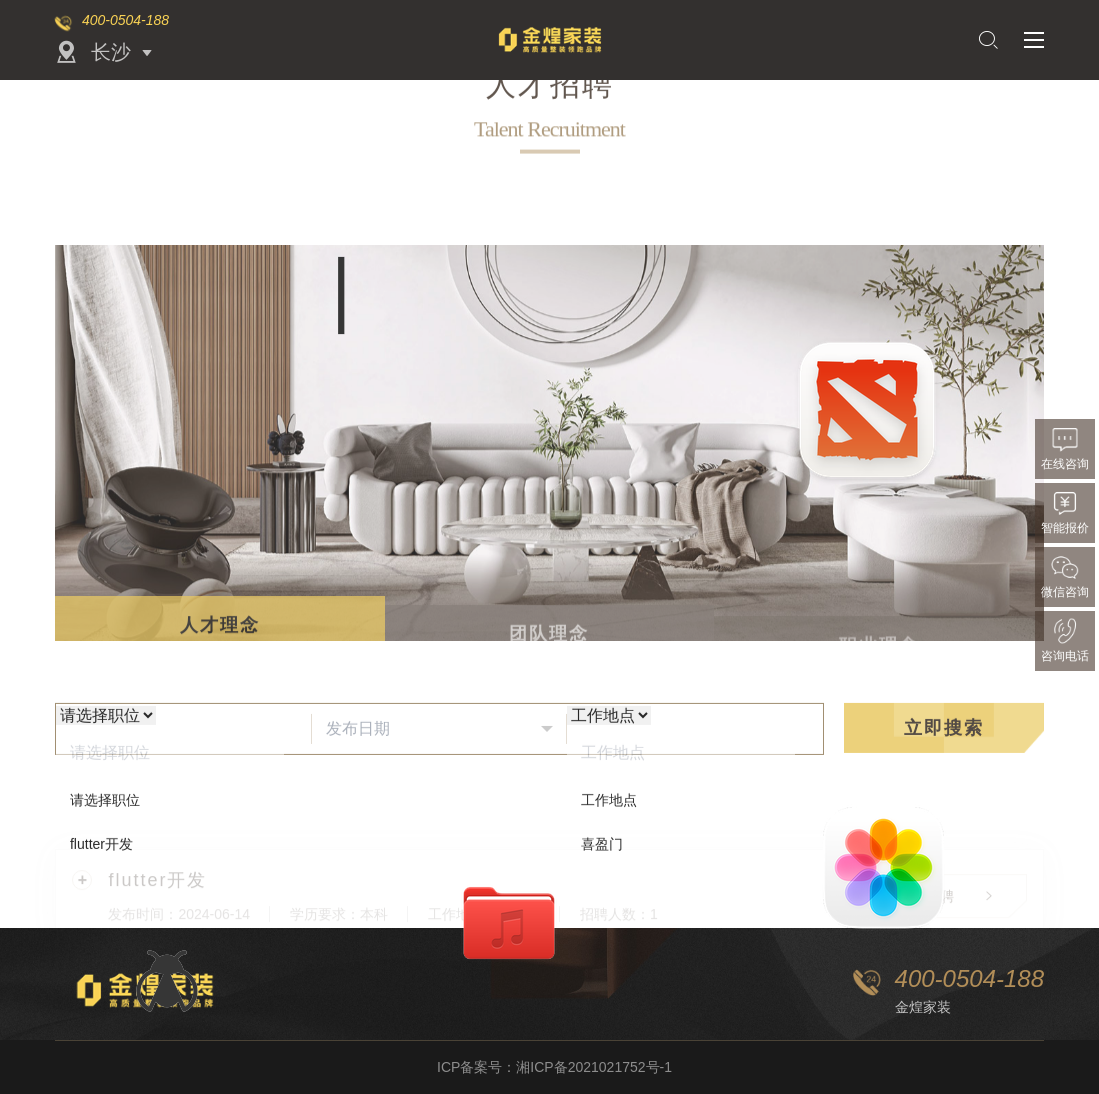 The width and height of the screenshot is (1099, 1094). I want to click on open the Photos app, so click(883, 867).